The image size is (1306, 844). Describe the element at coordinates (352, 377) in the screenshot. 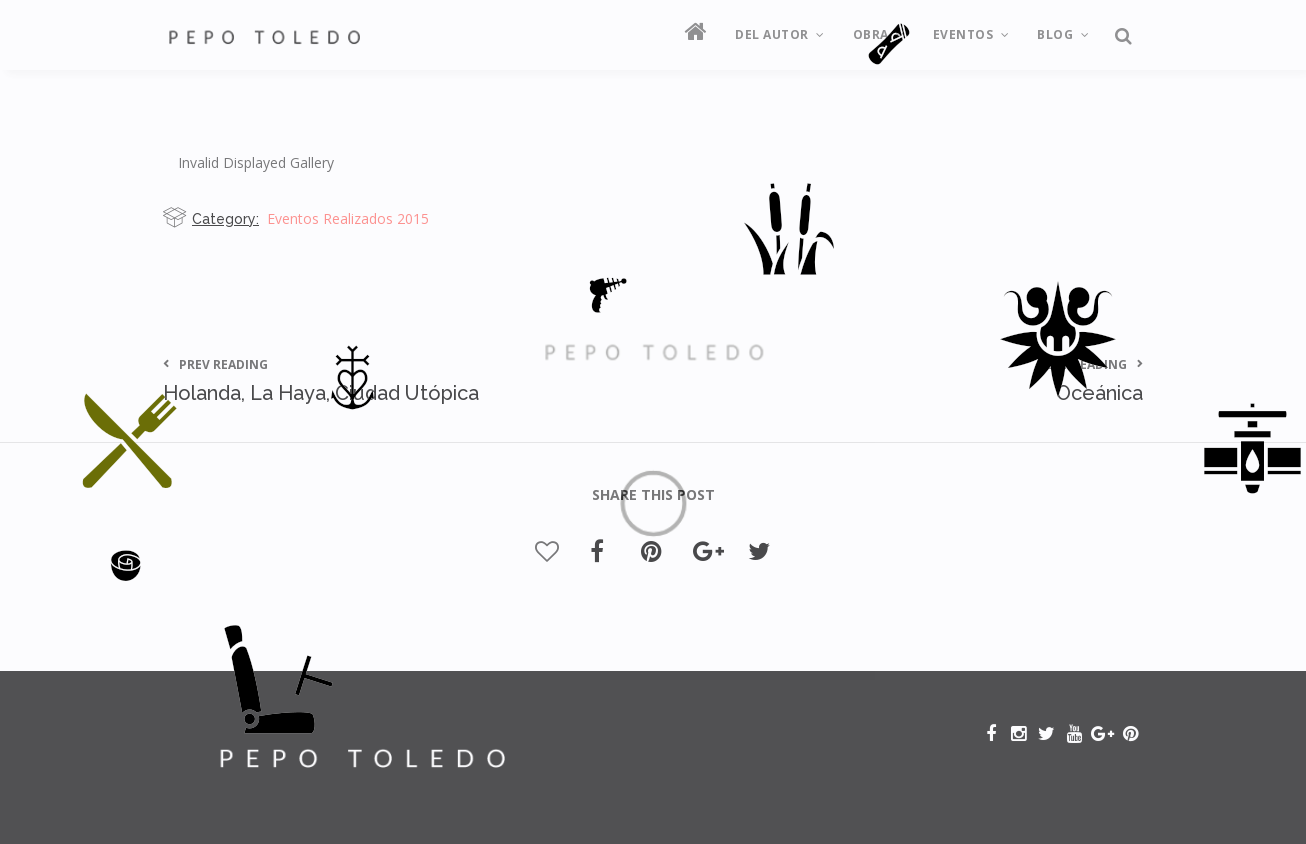

I see `camargue cross symbol representing faith, hope, and love` at that location.